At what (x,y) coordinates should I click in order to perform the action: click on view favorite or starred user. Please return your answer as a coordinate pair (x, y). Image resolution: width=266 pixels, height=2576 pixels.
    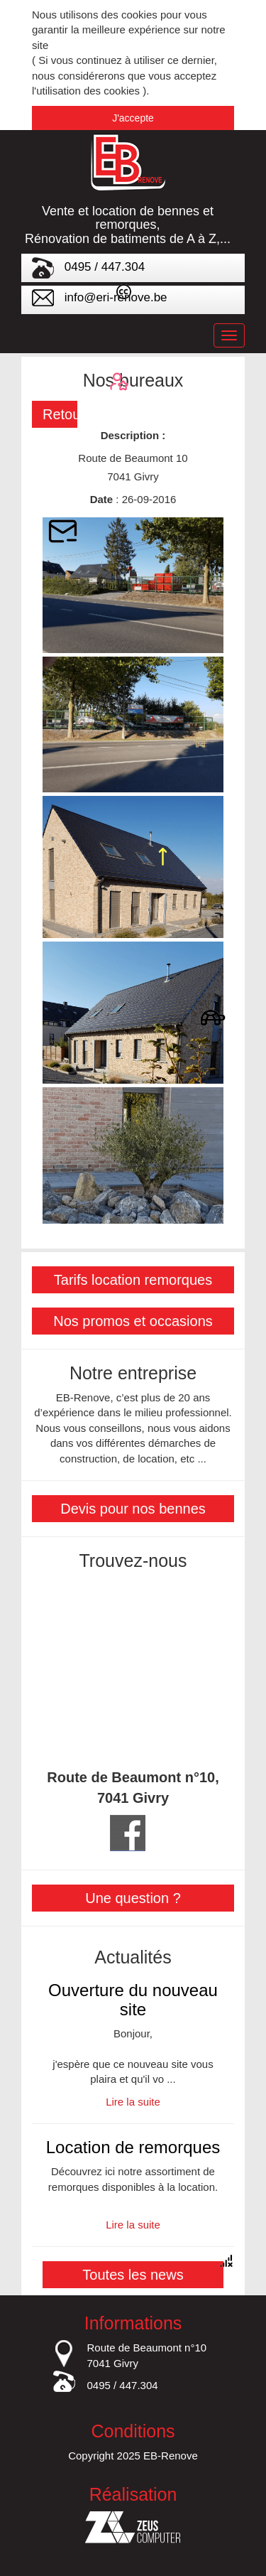
    Looking at the image, I should click on (118, 381).